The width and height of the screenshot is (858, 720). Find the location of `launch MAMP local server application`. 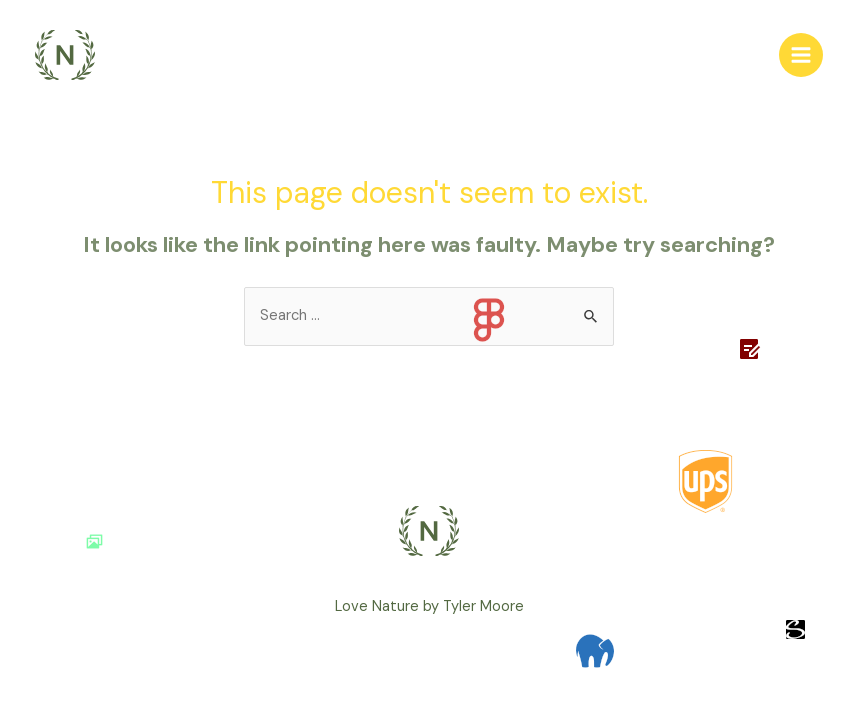

launch MAMP local server application is located at coordinates (595, 651).